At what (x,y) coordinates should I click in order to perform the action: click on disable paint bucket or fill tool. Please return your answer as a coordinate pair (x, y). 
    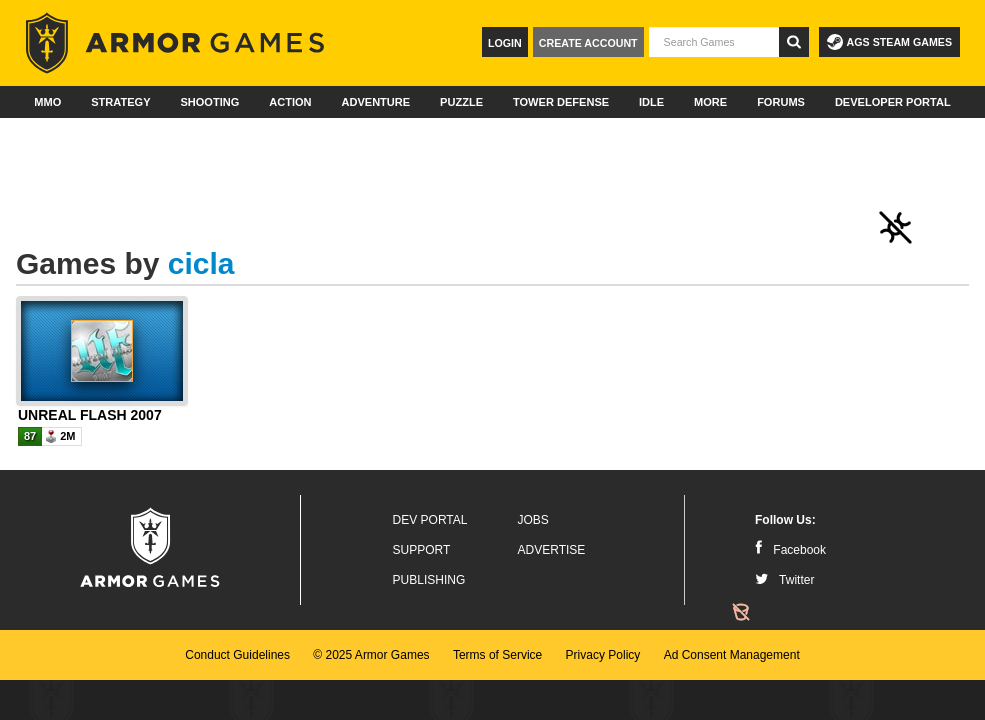
    Looking at the image, I should click on (741, 612).